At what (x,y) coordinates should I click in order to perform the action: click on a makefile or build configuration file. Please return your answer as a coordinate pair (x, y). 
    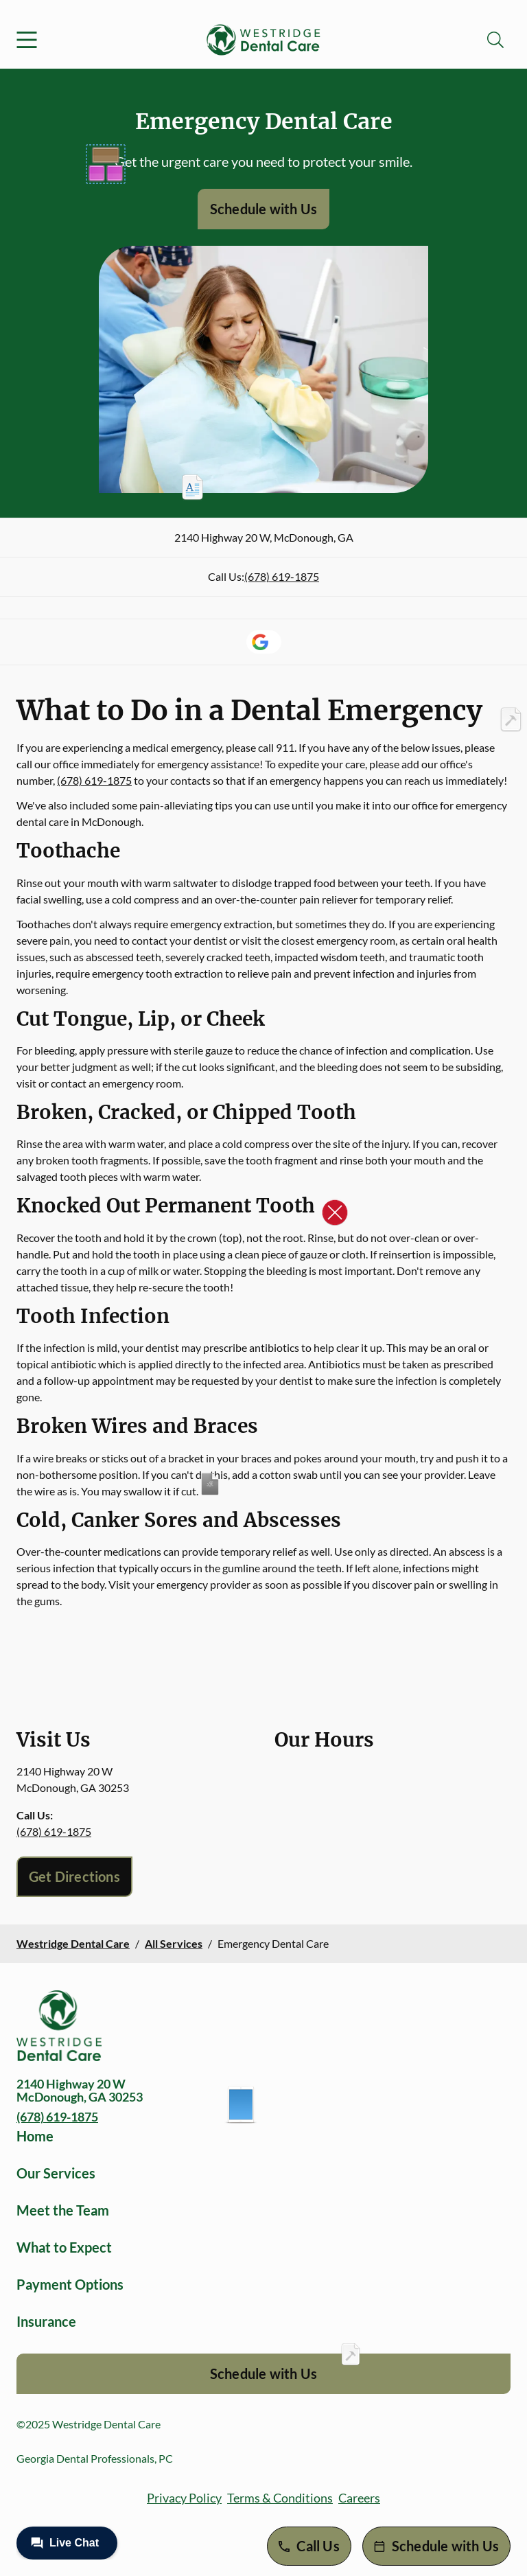
    Looking at the image, I should click on (511, 719).